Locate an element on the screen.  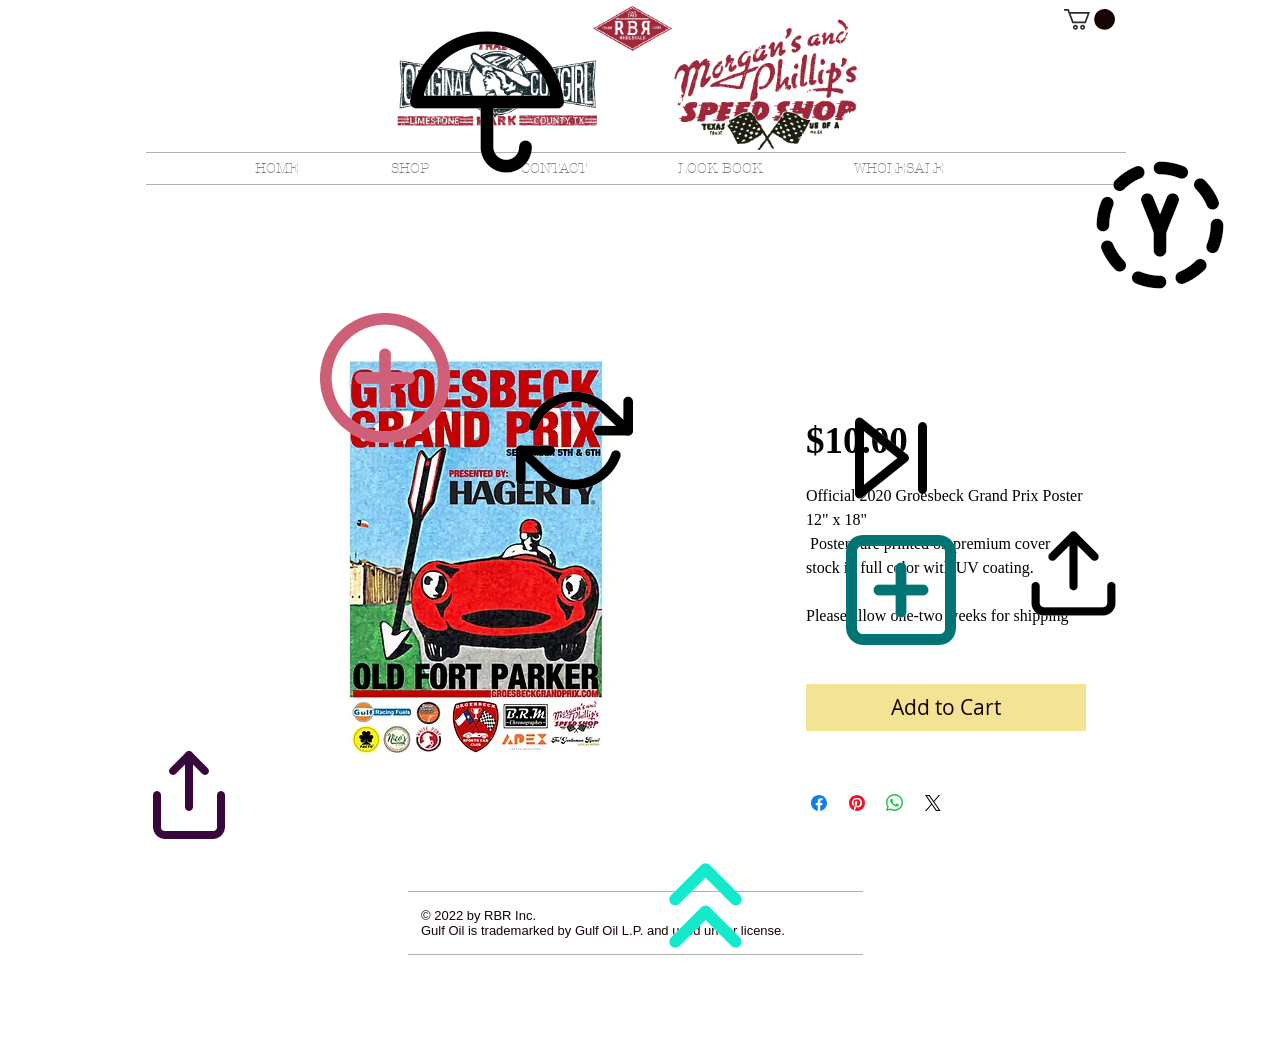
share content to another app or platform is located at coordinates (189, 795).